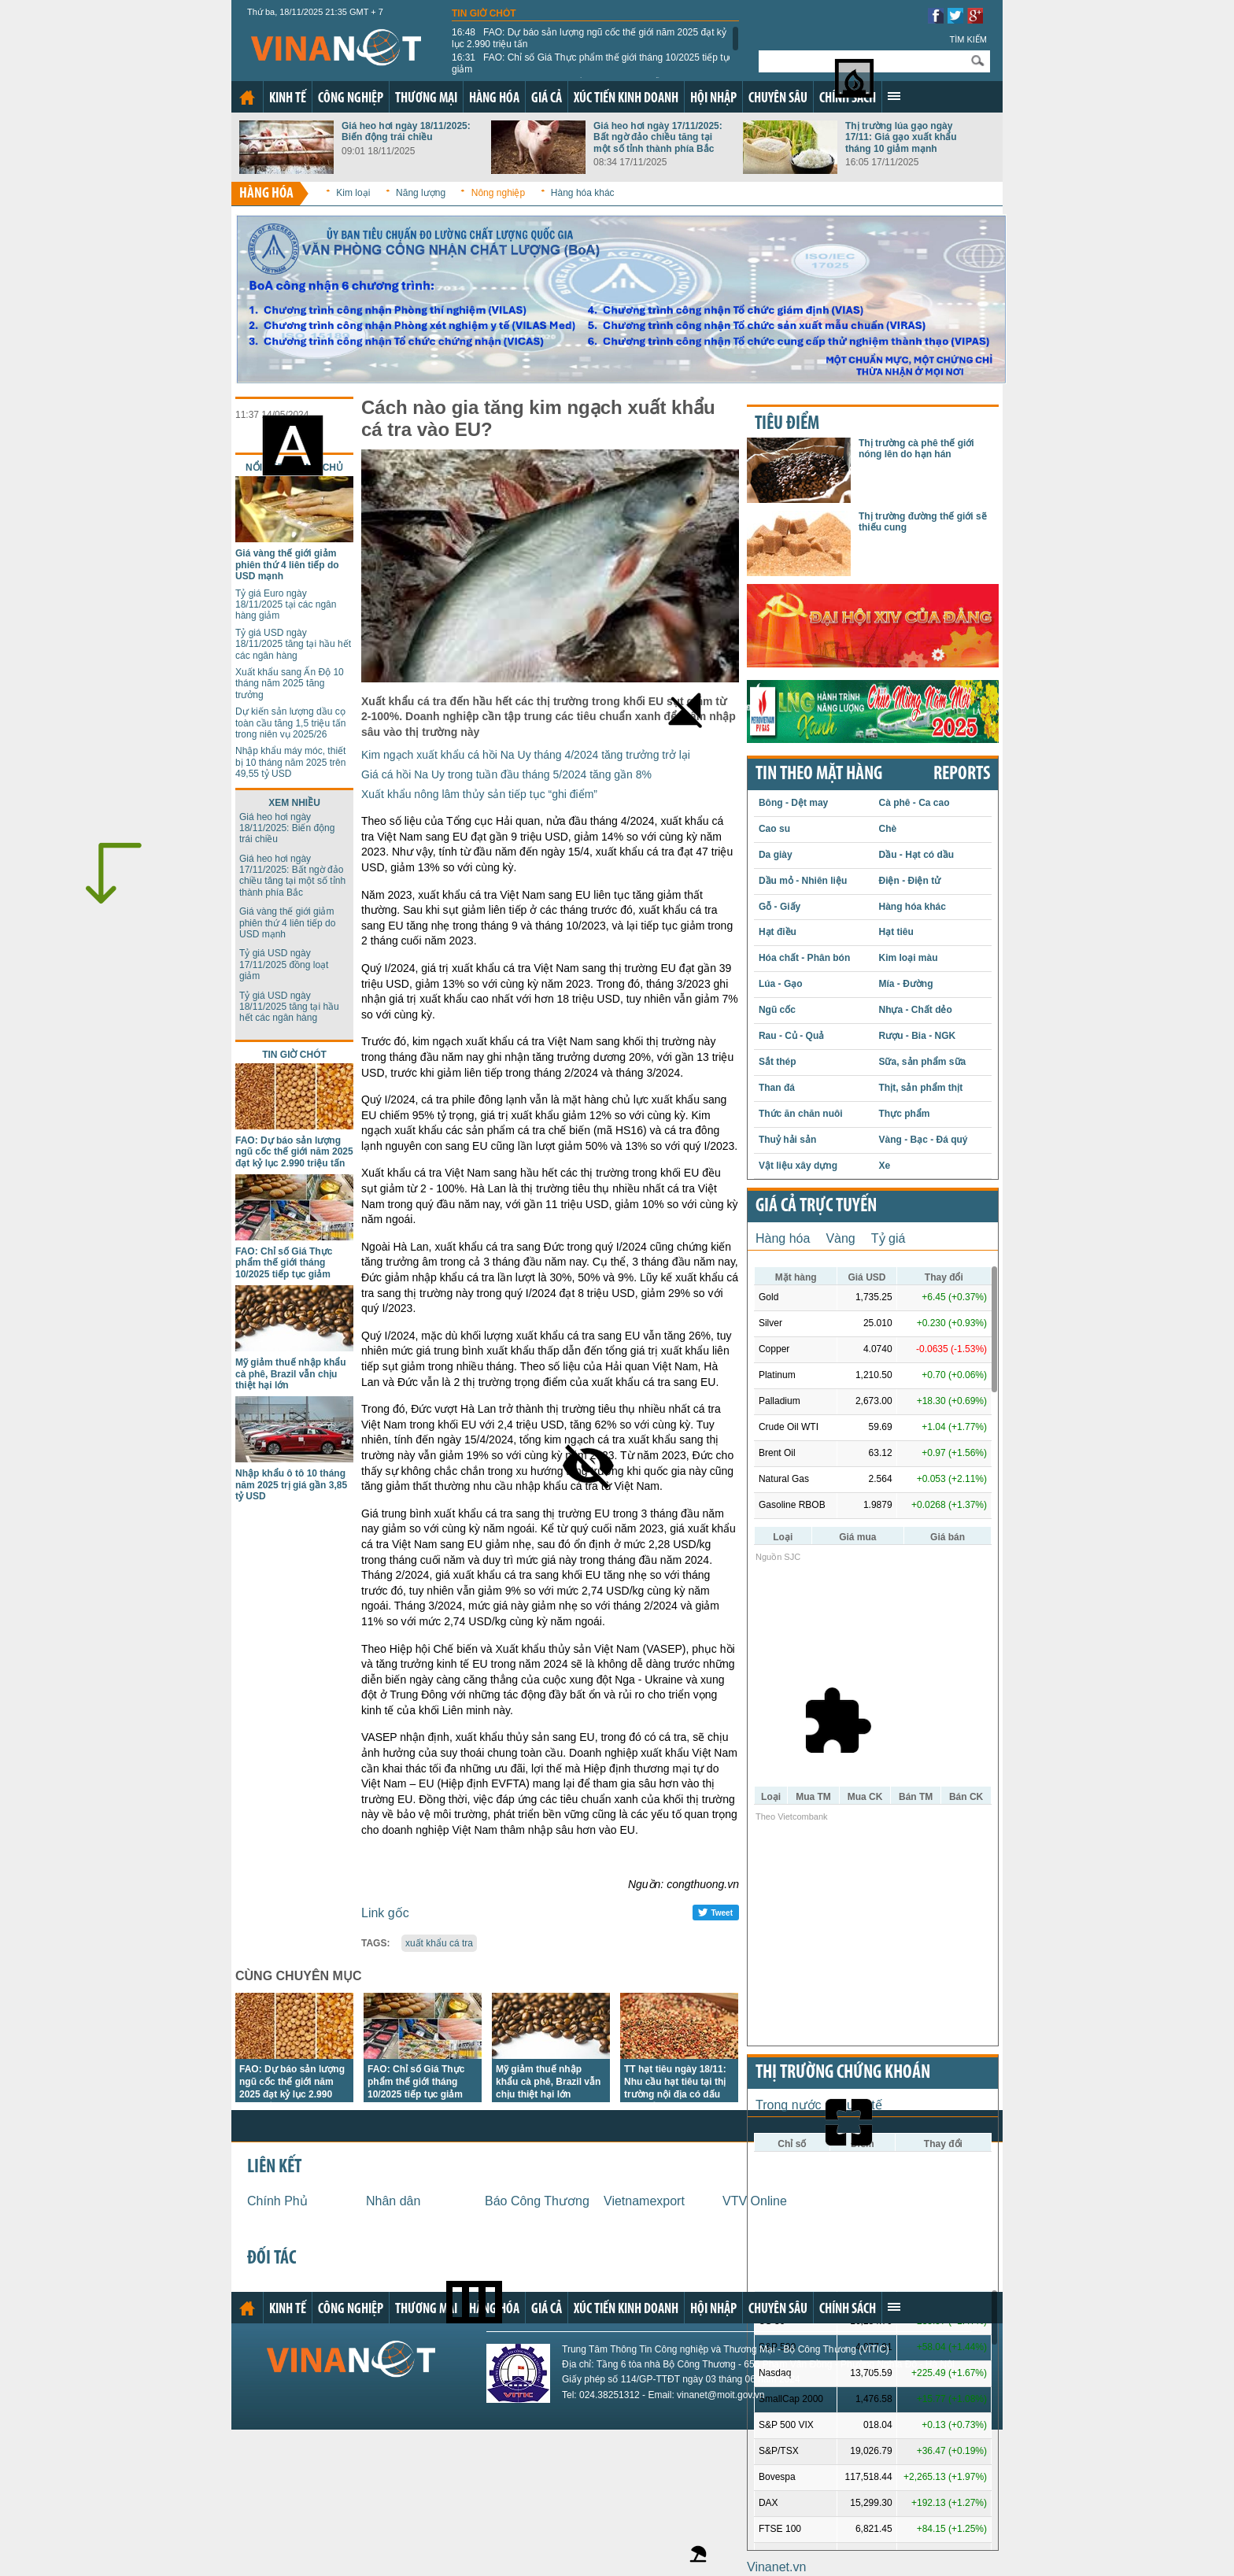 The height and width of the screenshot is (2576, 1234). Describe the element at coordinates (854, 78) in the screenshot. I see `access home or living room controls` at that location.